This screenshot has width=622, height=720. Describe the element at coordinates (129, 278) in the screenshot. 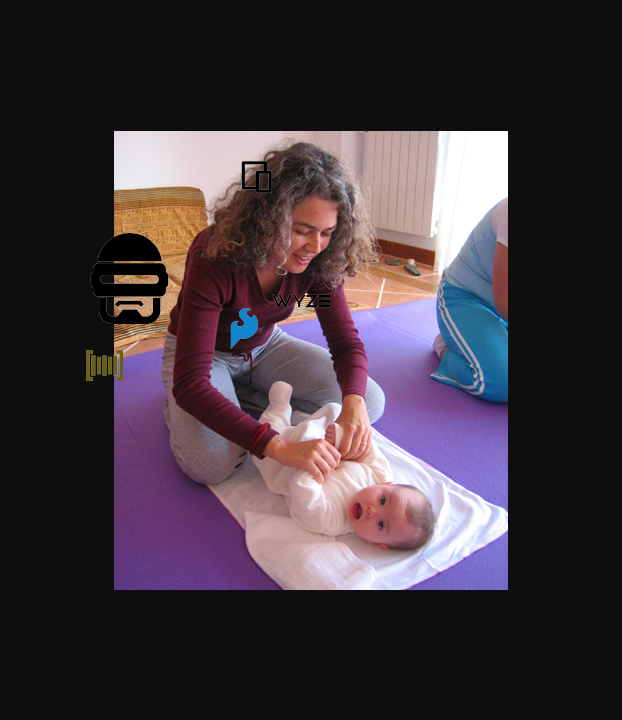

I see `rubocop ruby code linter logo` at that location.